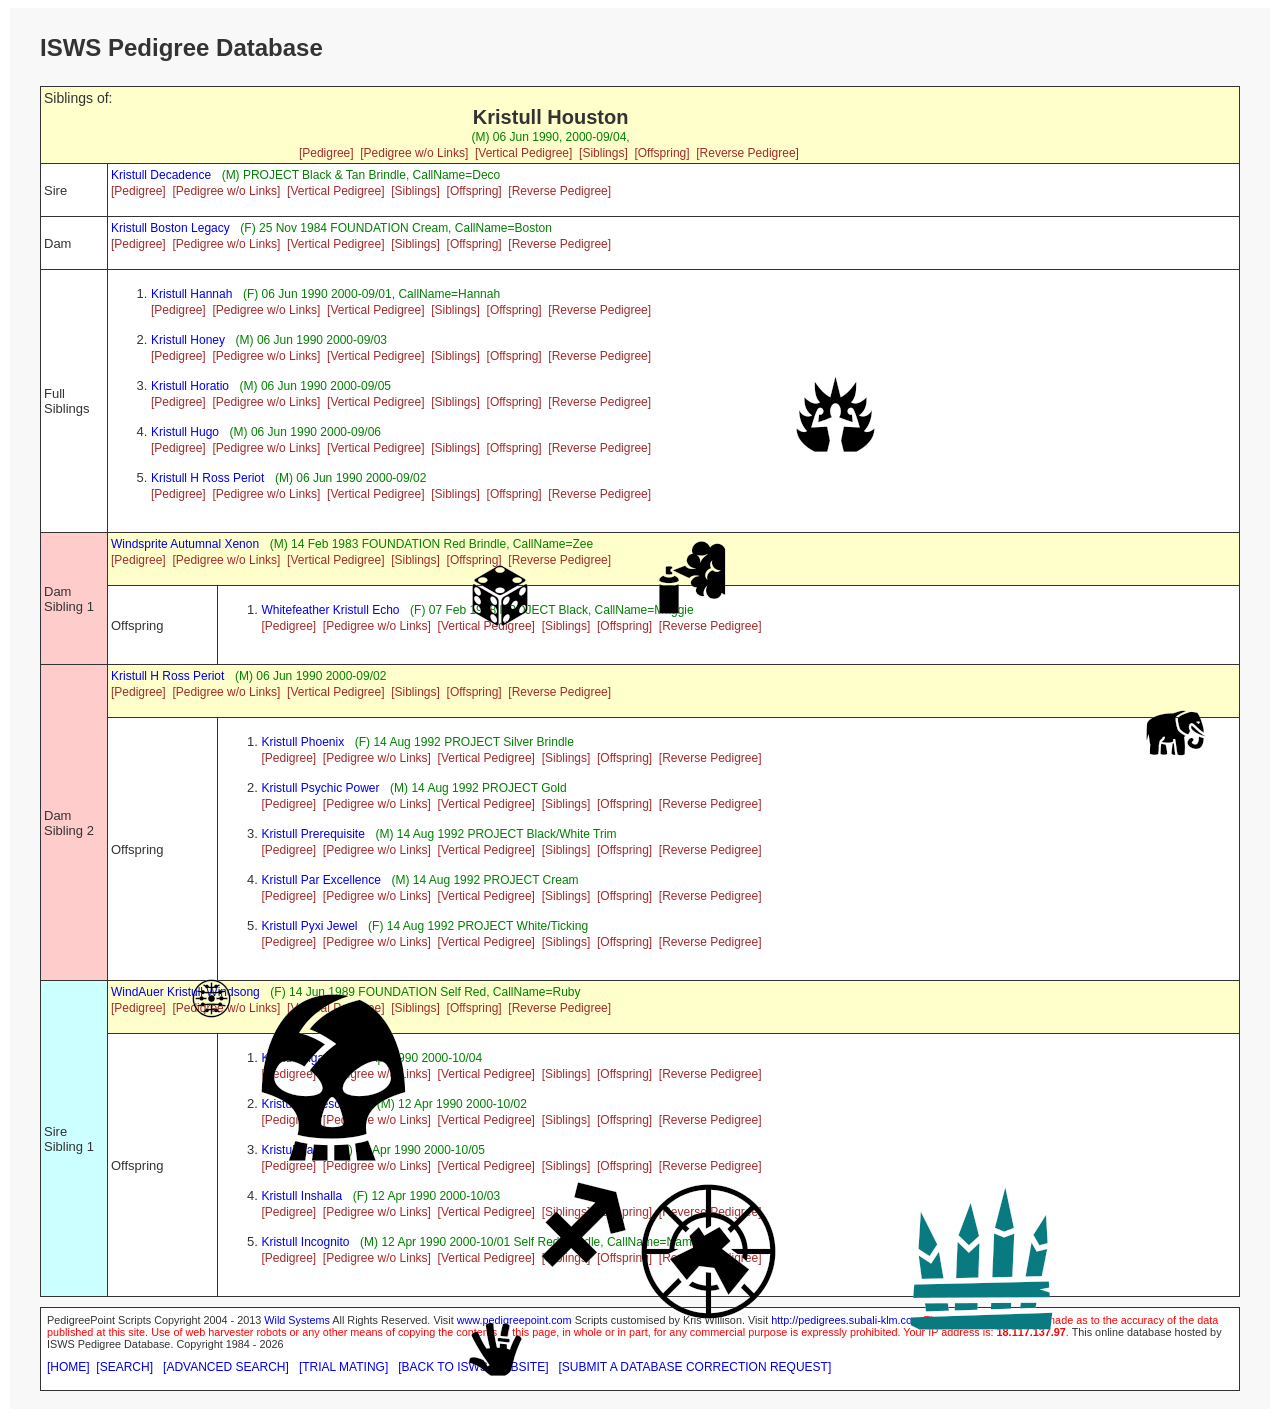 The width and height of the screenshot is (1280, 1417). What do you see at coordinates (708, 1251) in the screenshot?
I see `view radar or detection range settings` at bounding box center [708, 1251].